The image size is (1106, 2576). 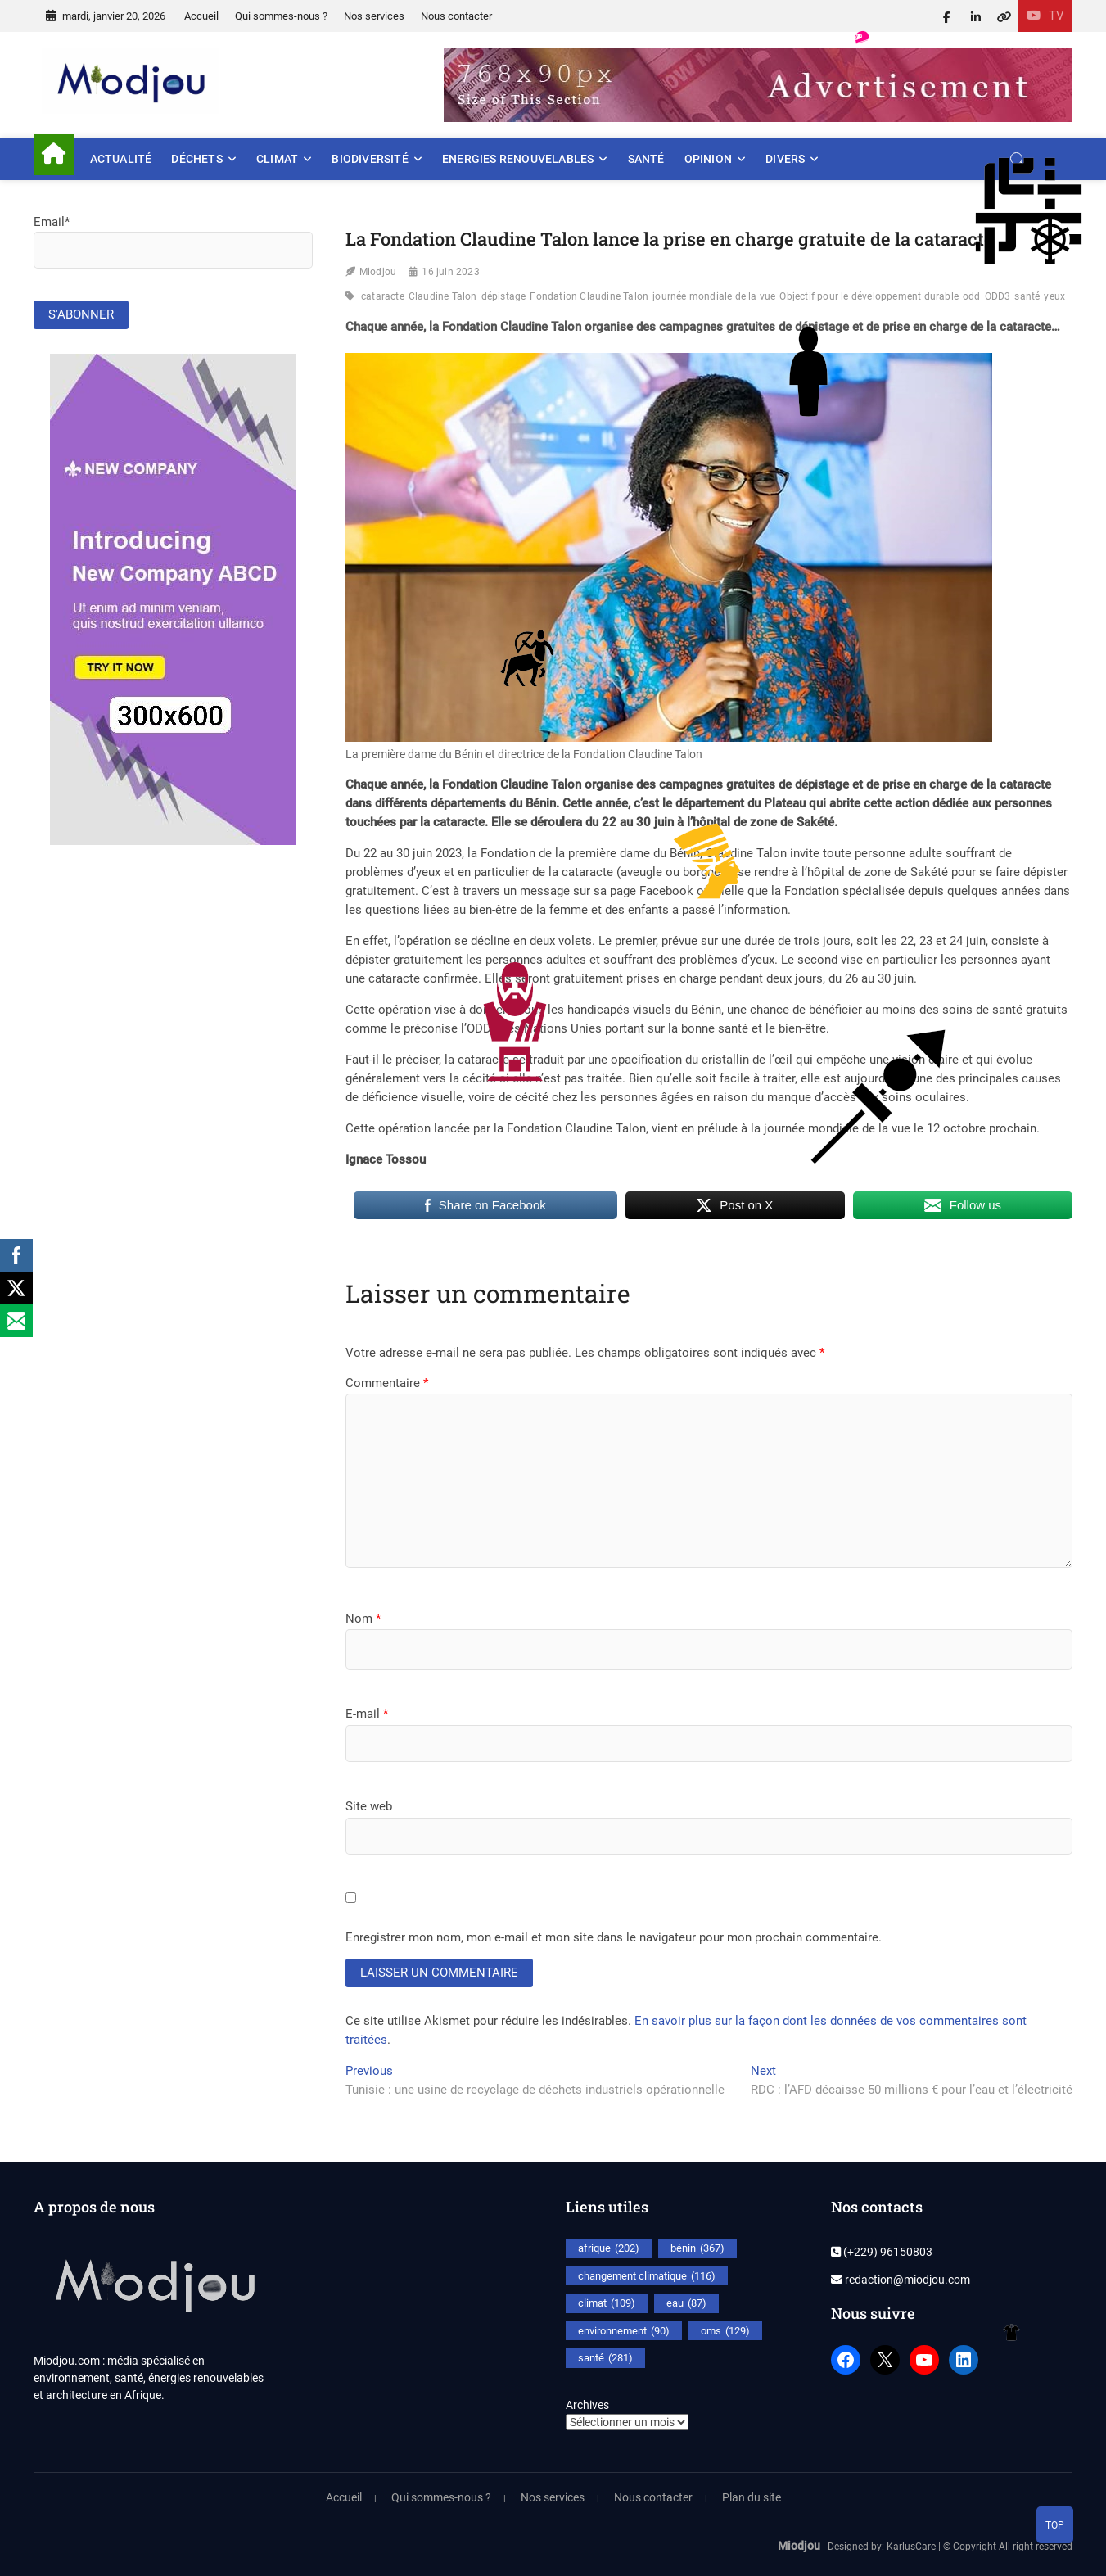 What do you see at coordinates (861, 37) in the screenshot?
I see `select motorcycle helmet gear` at bounding box center [861, 37].